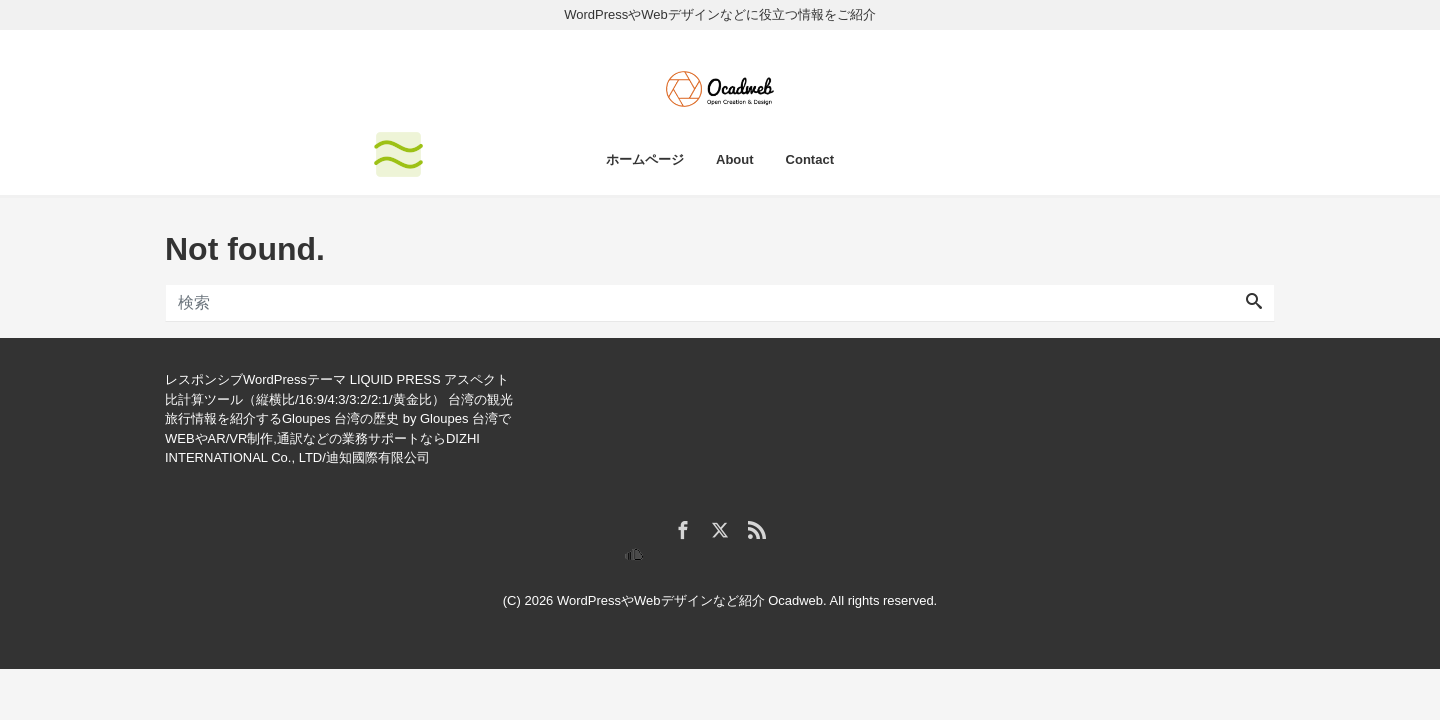 This screenshot has width=1440, height=720. What do you see at coordinates (634, 555) in the screenshot?
I see `open soundcloud app` at bounding box center [634, 555].